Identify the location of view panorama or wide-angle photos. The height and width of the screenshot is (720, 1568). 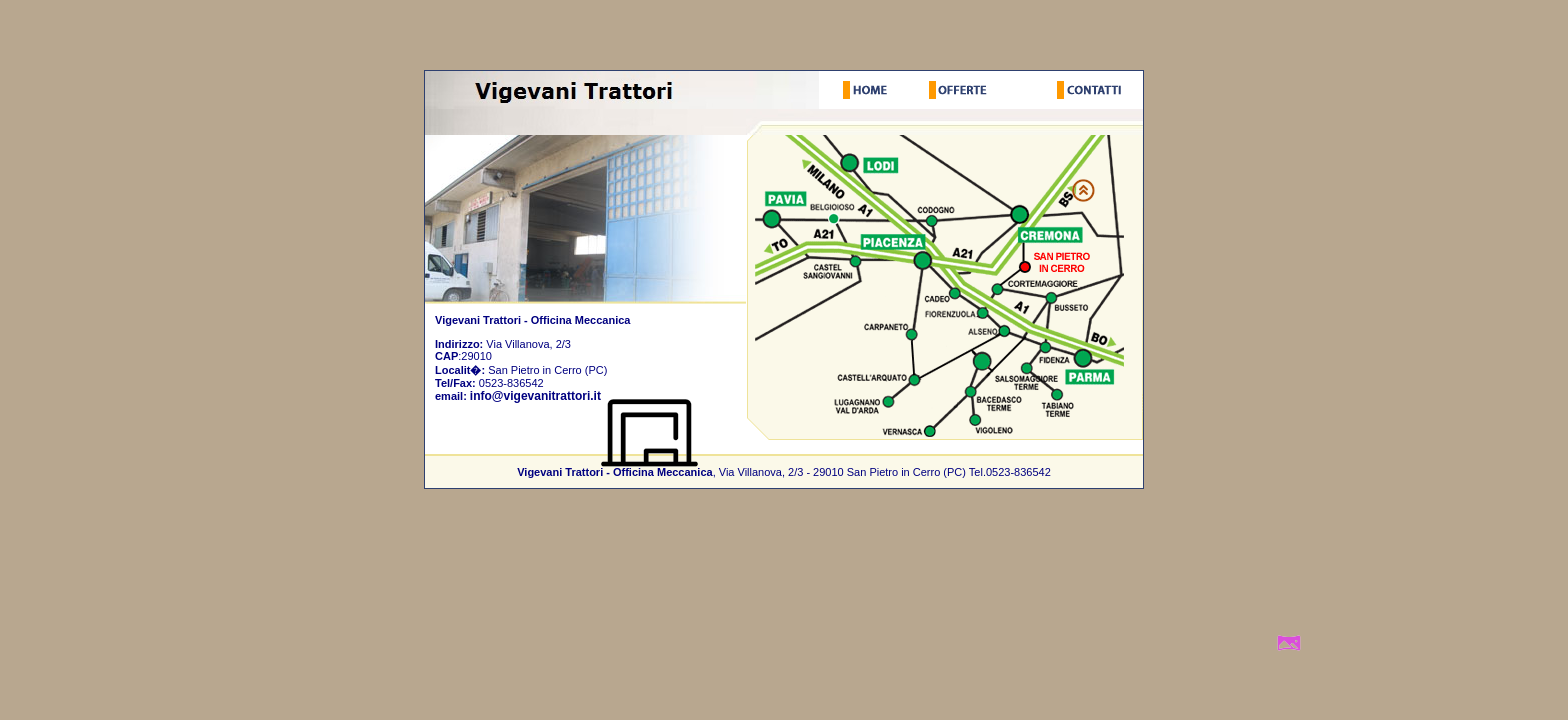
(1289, 643).